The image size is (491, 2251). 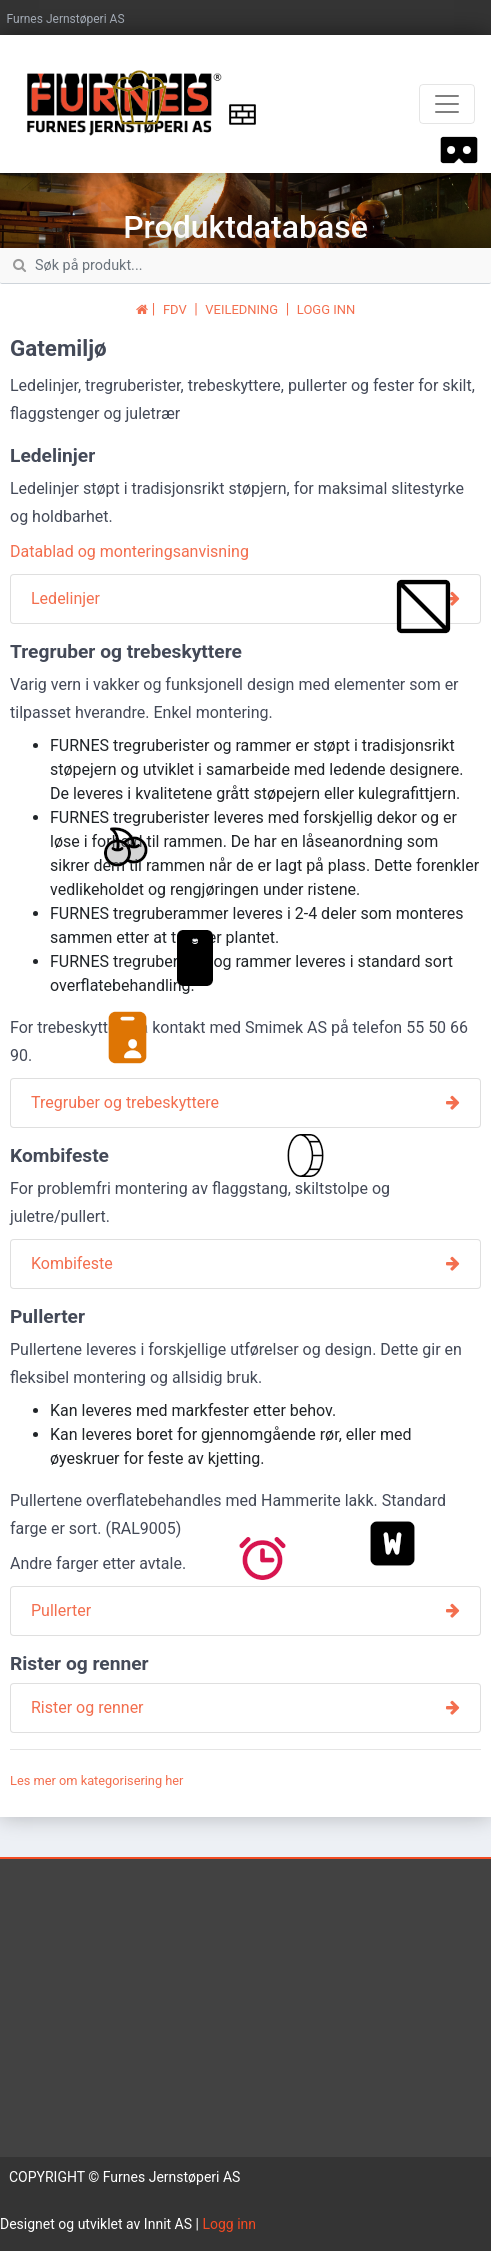 I want to click on launch google cardboard VR experience, so click(x=459, y=150).